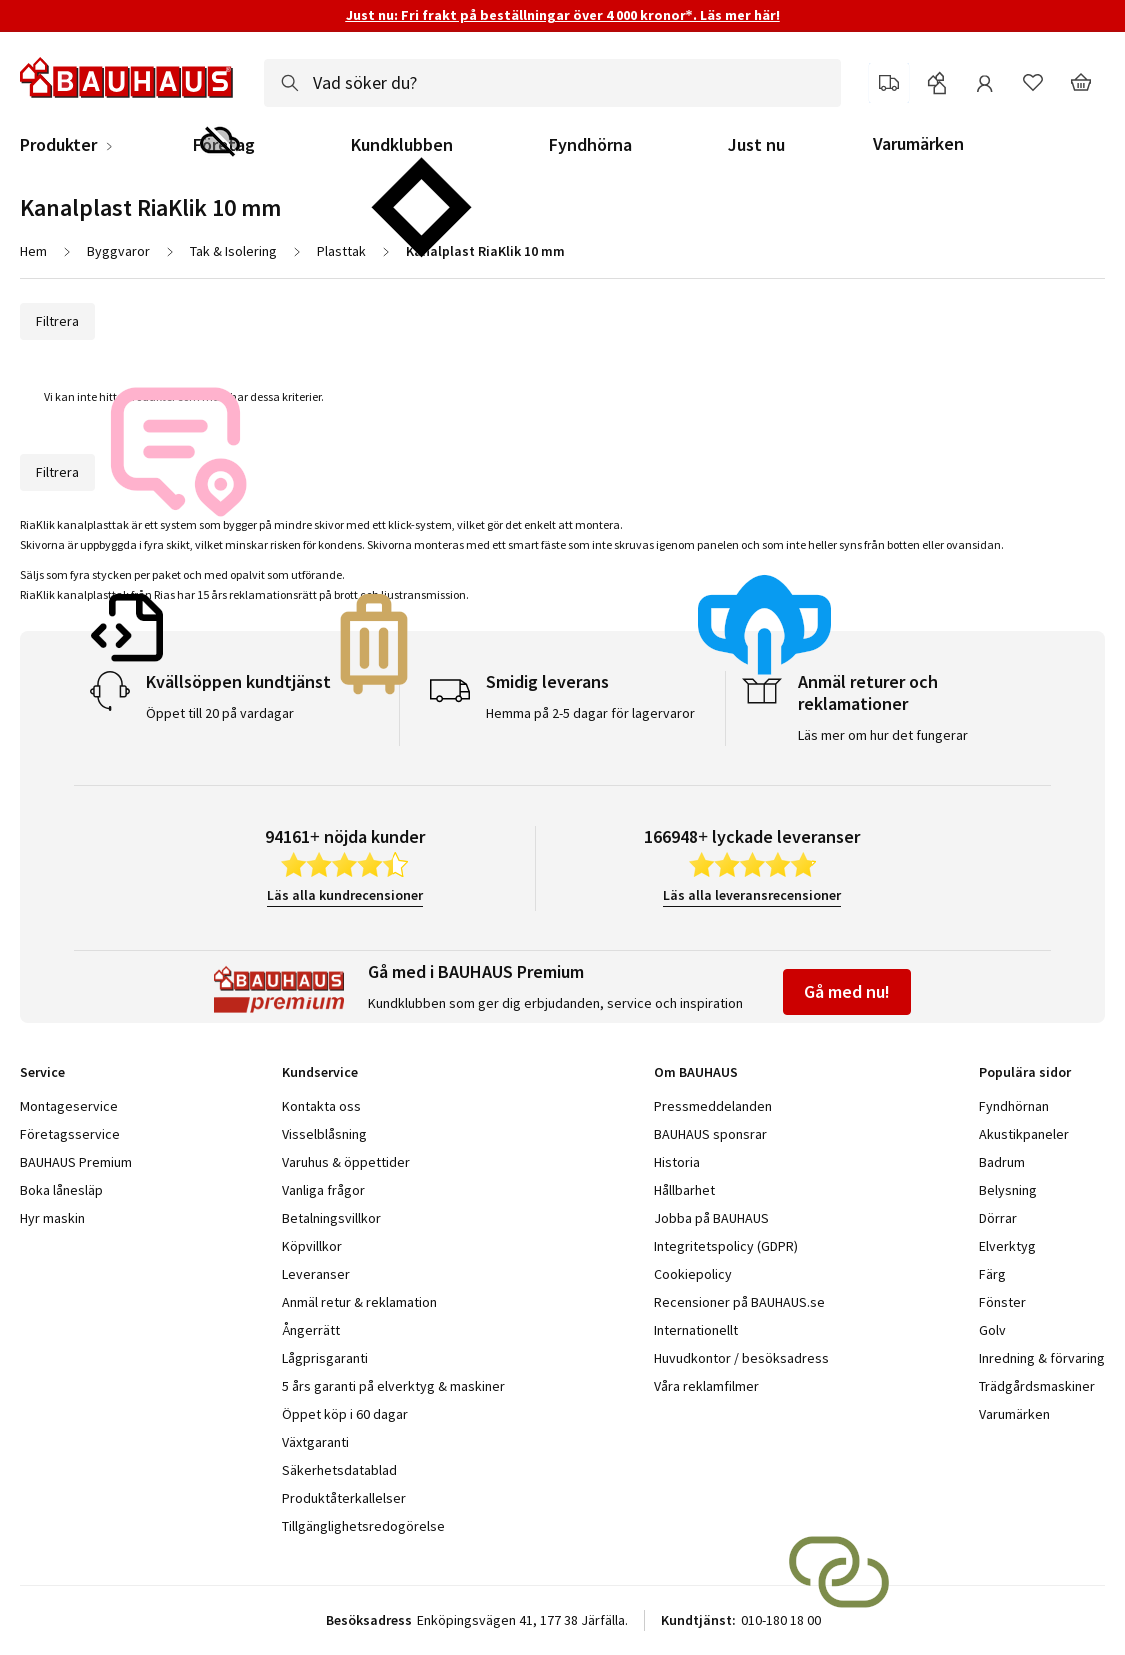 The image size is (1125, 1655). Describe the element at coordinates (220, 140) in the screenshot. I see `indicates no cloud connection available` at that location.